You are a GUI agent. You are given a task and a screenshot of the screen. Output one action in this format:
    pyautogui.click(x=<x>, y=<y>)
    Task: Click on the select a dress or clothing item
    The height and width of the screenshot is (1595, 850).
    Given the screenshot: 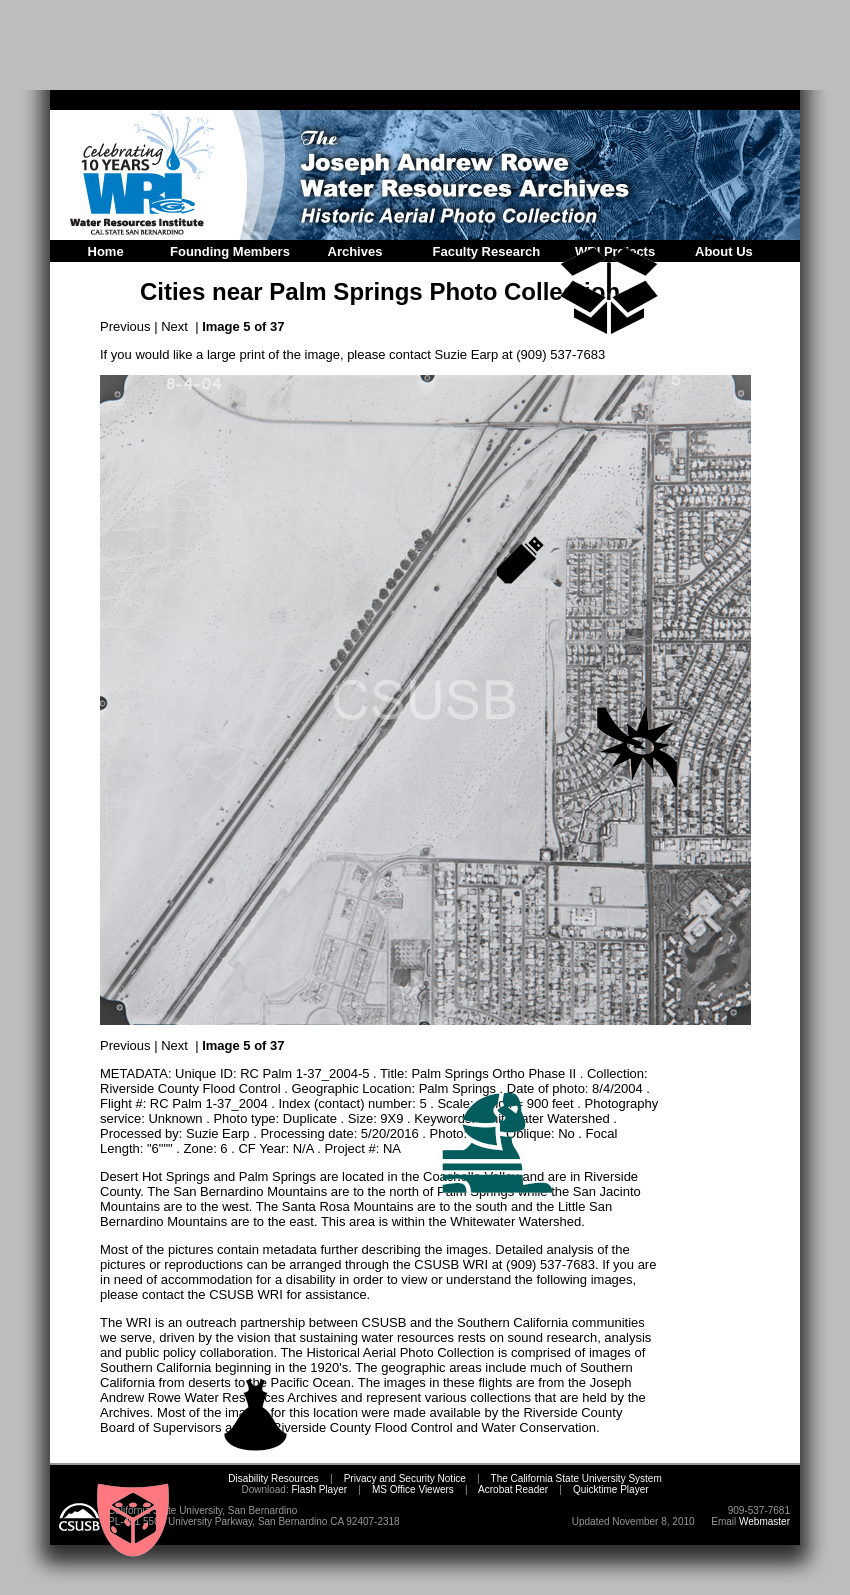 What is the action you would take?
    pyautogui.click(x=255, y=1414)
    